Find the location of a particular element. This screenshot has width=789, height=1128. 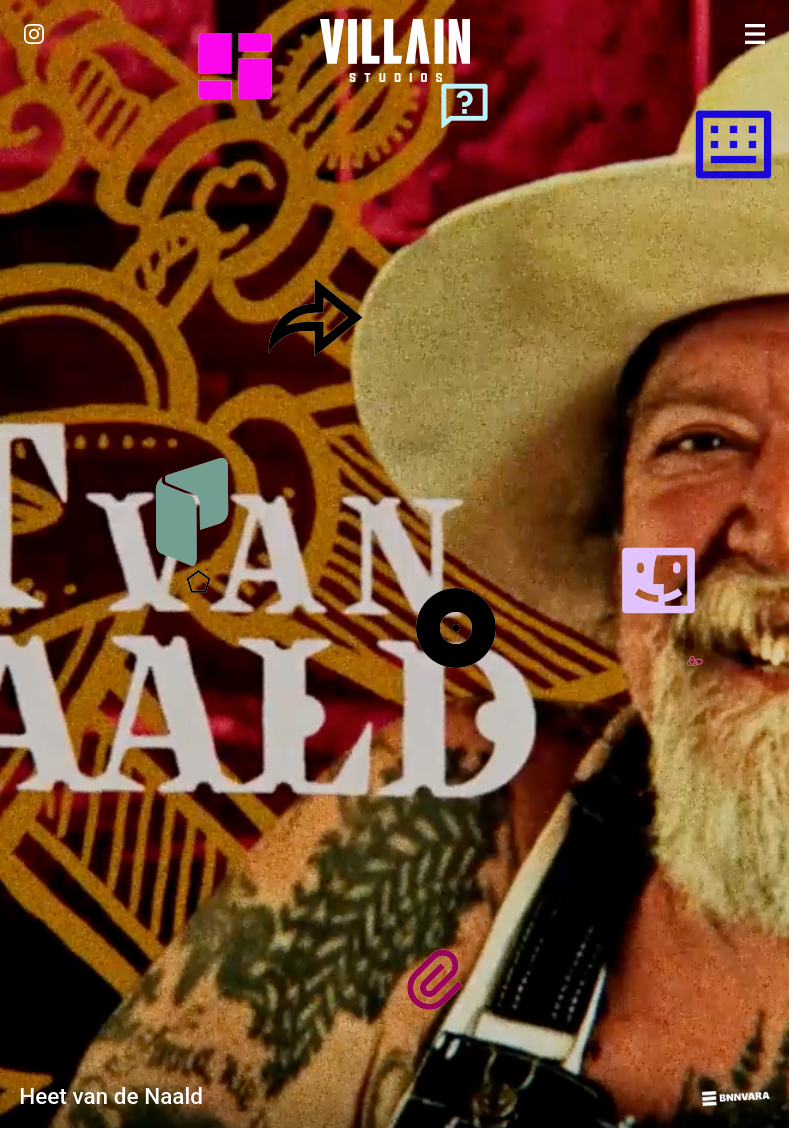

open finder to browse files and folders is located at coordinates (658, 580).